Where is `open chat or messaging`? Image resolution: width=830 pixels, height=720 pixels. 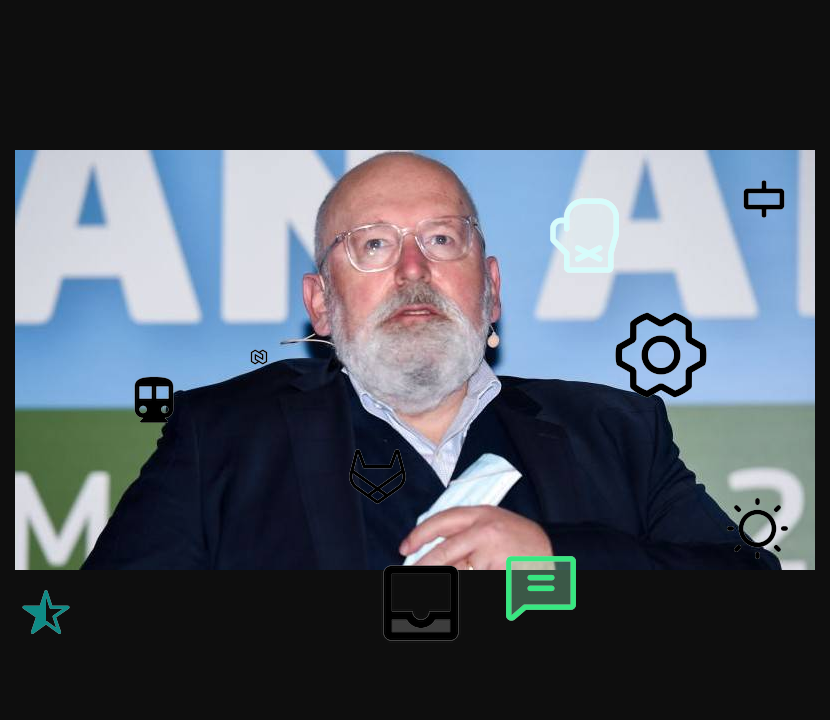 open chat or messaging is located at coordinates (541, 583).